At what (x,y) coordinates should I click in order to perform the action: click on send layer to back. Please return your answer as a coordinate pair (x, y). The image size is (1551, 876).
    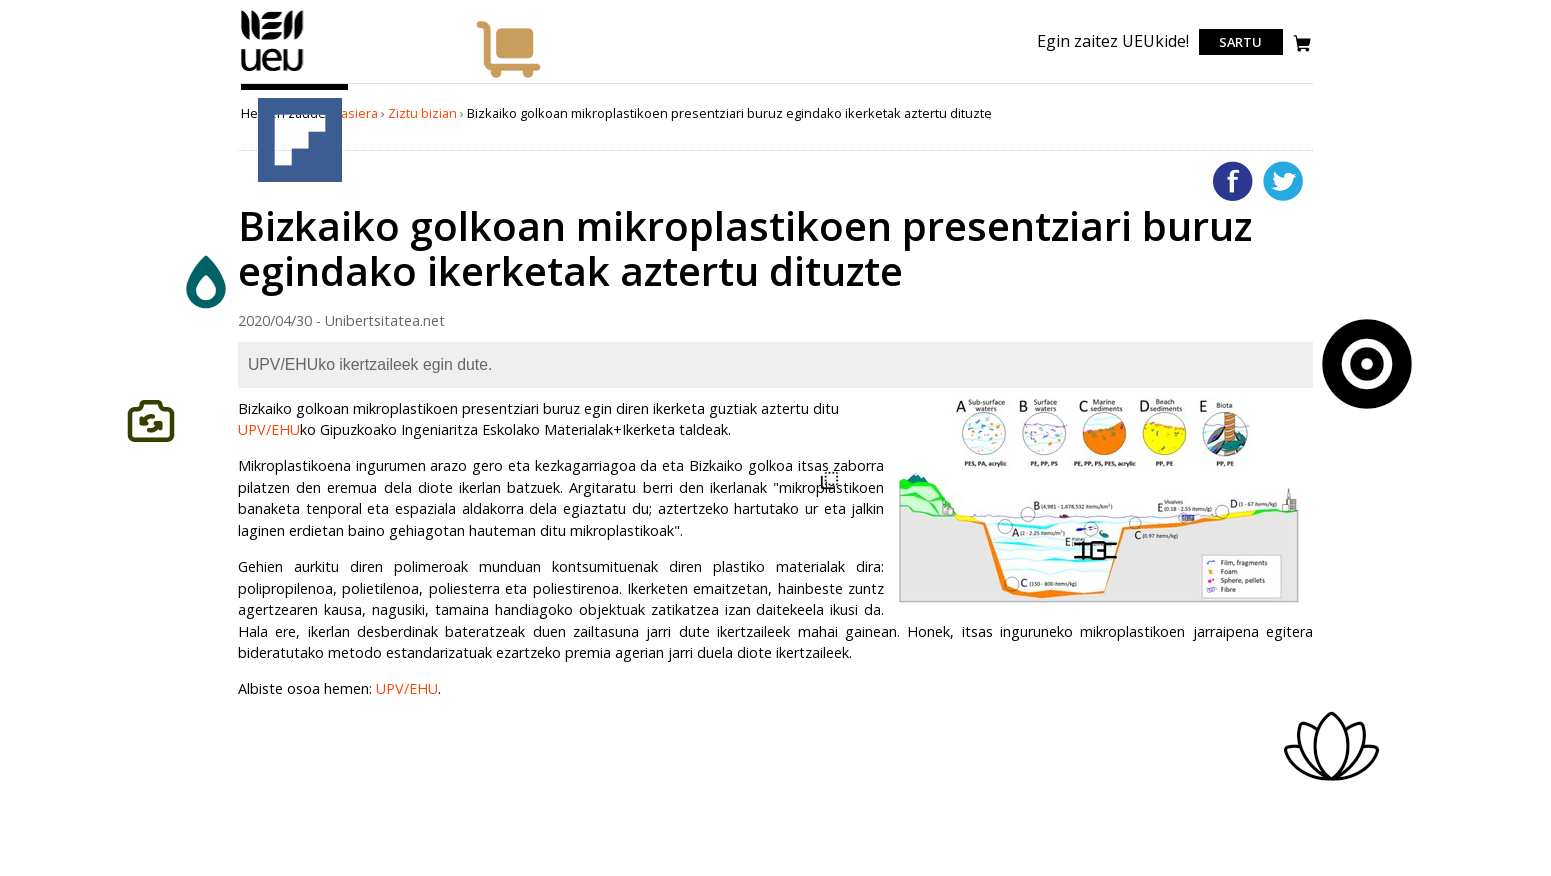
    Looking at the image, I should click on (829, 480).